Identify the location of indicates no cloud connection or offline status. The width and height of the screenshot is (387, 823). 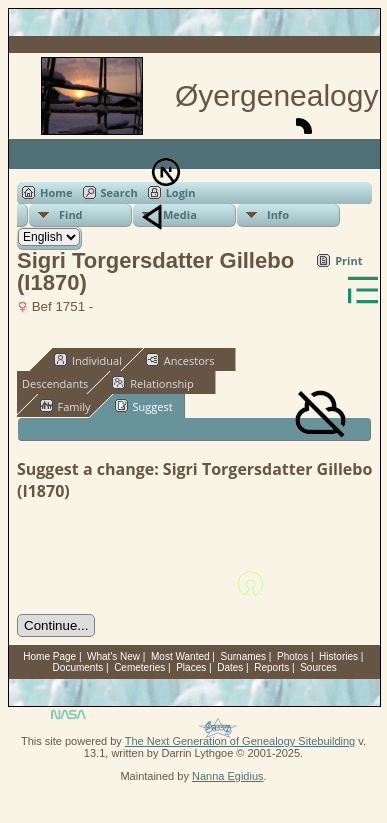
(320, 413).